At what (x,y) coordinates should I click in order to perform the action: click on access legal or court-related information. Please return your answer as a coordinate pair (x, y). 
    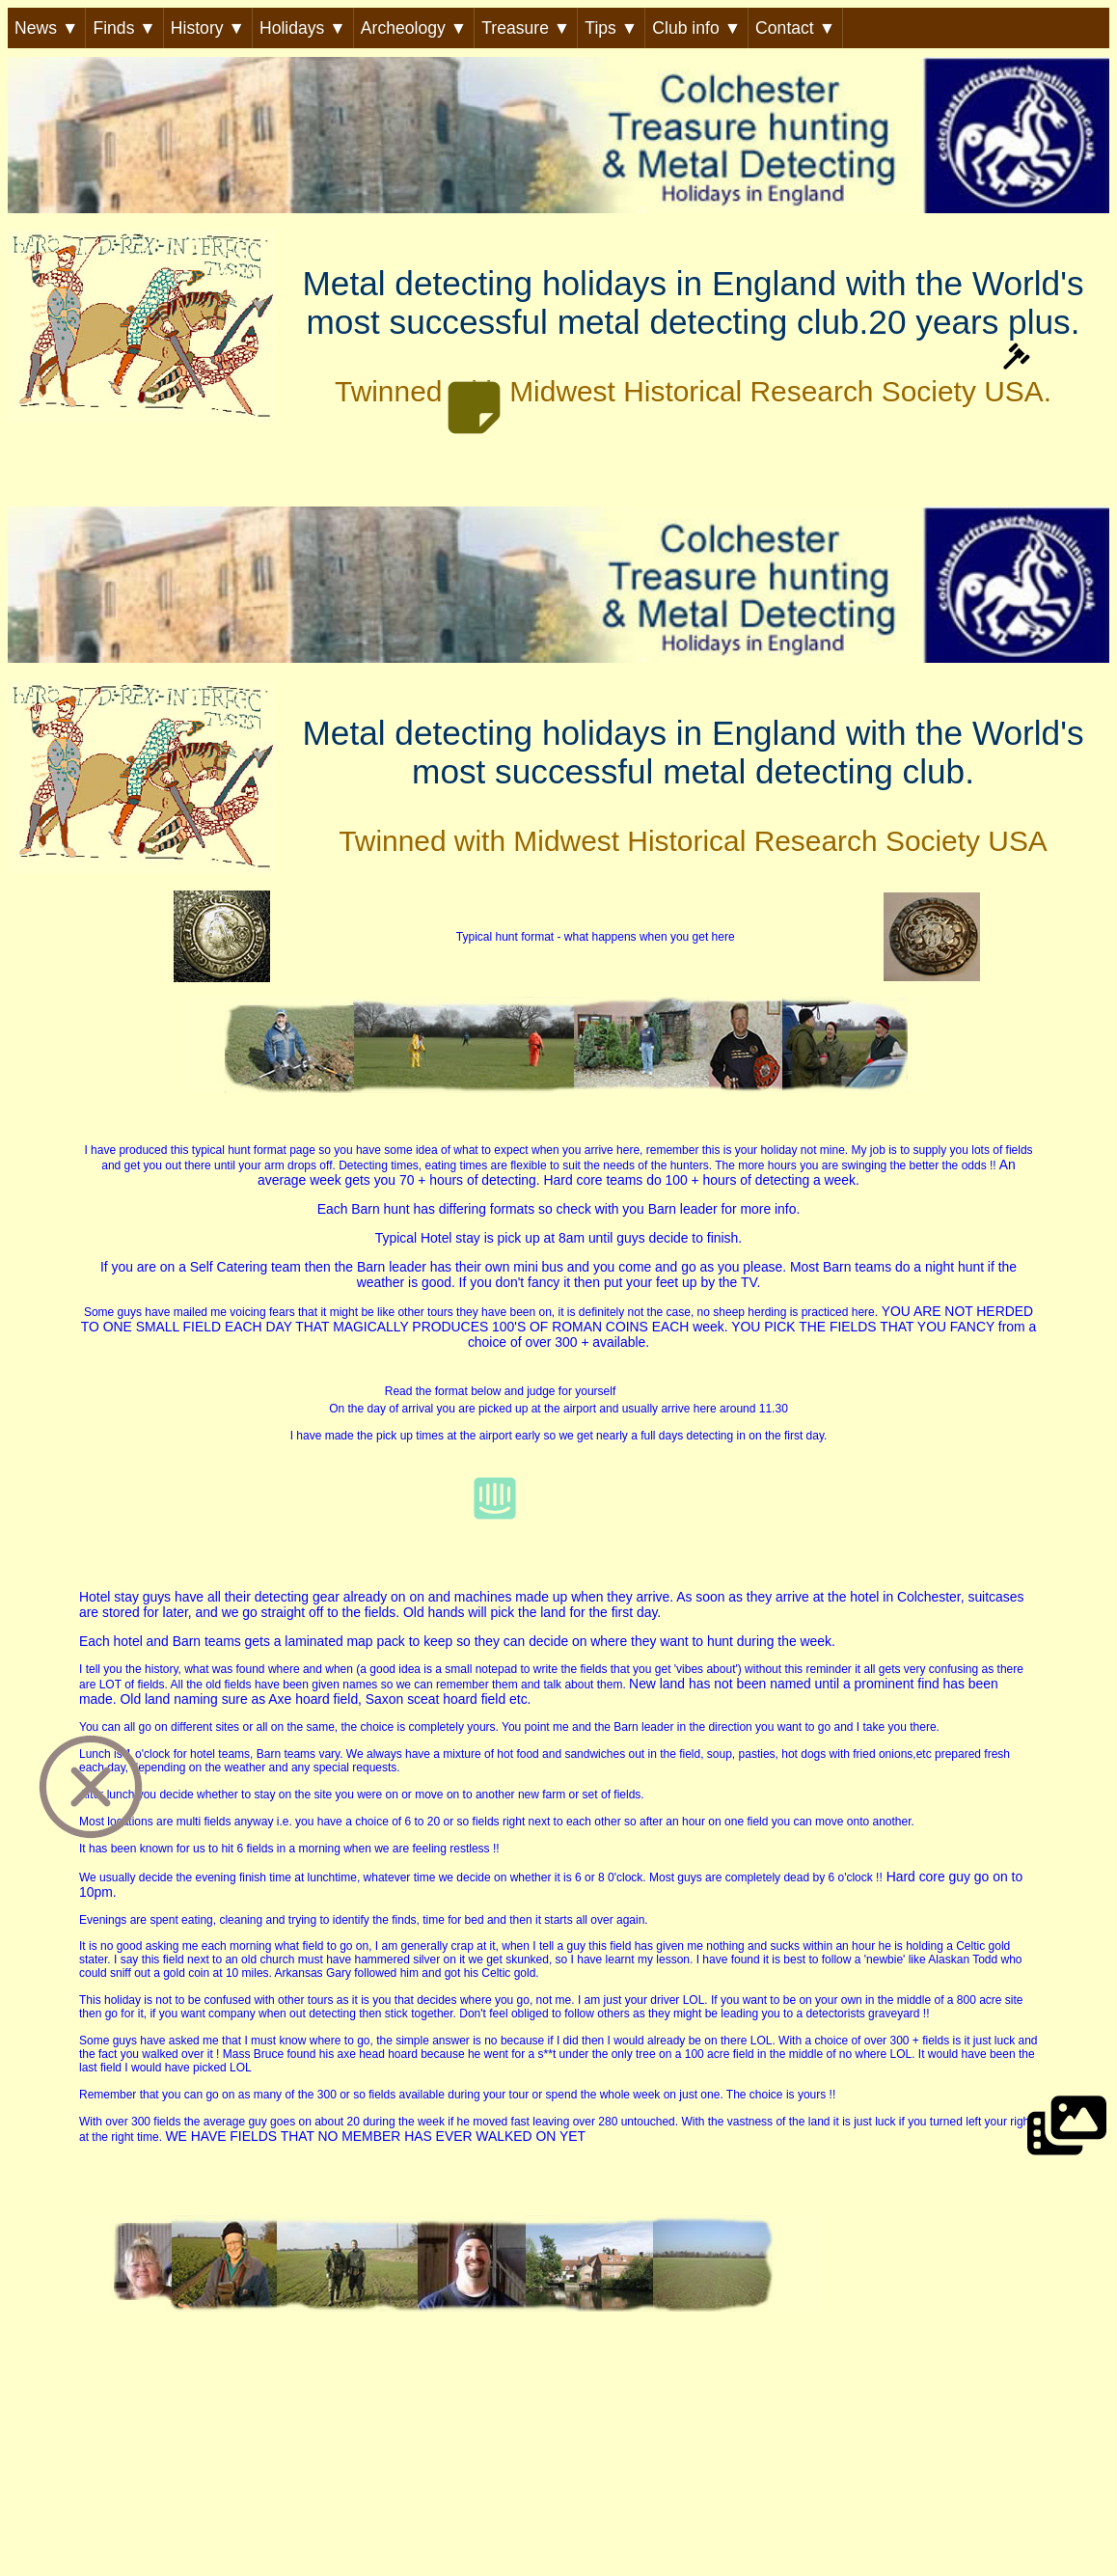
    Looking at the image, I should click on (1016, 357).